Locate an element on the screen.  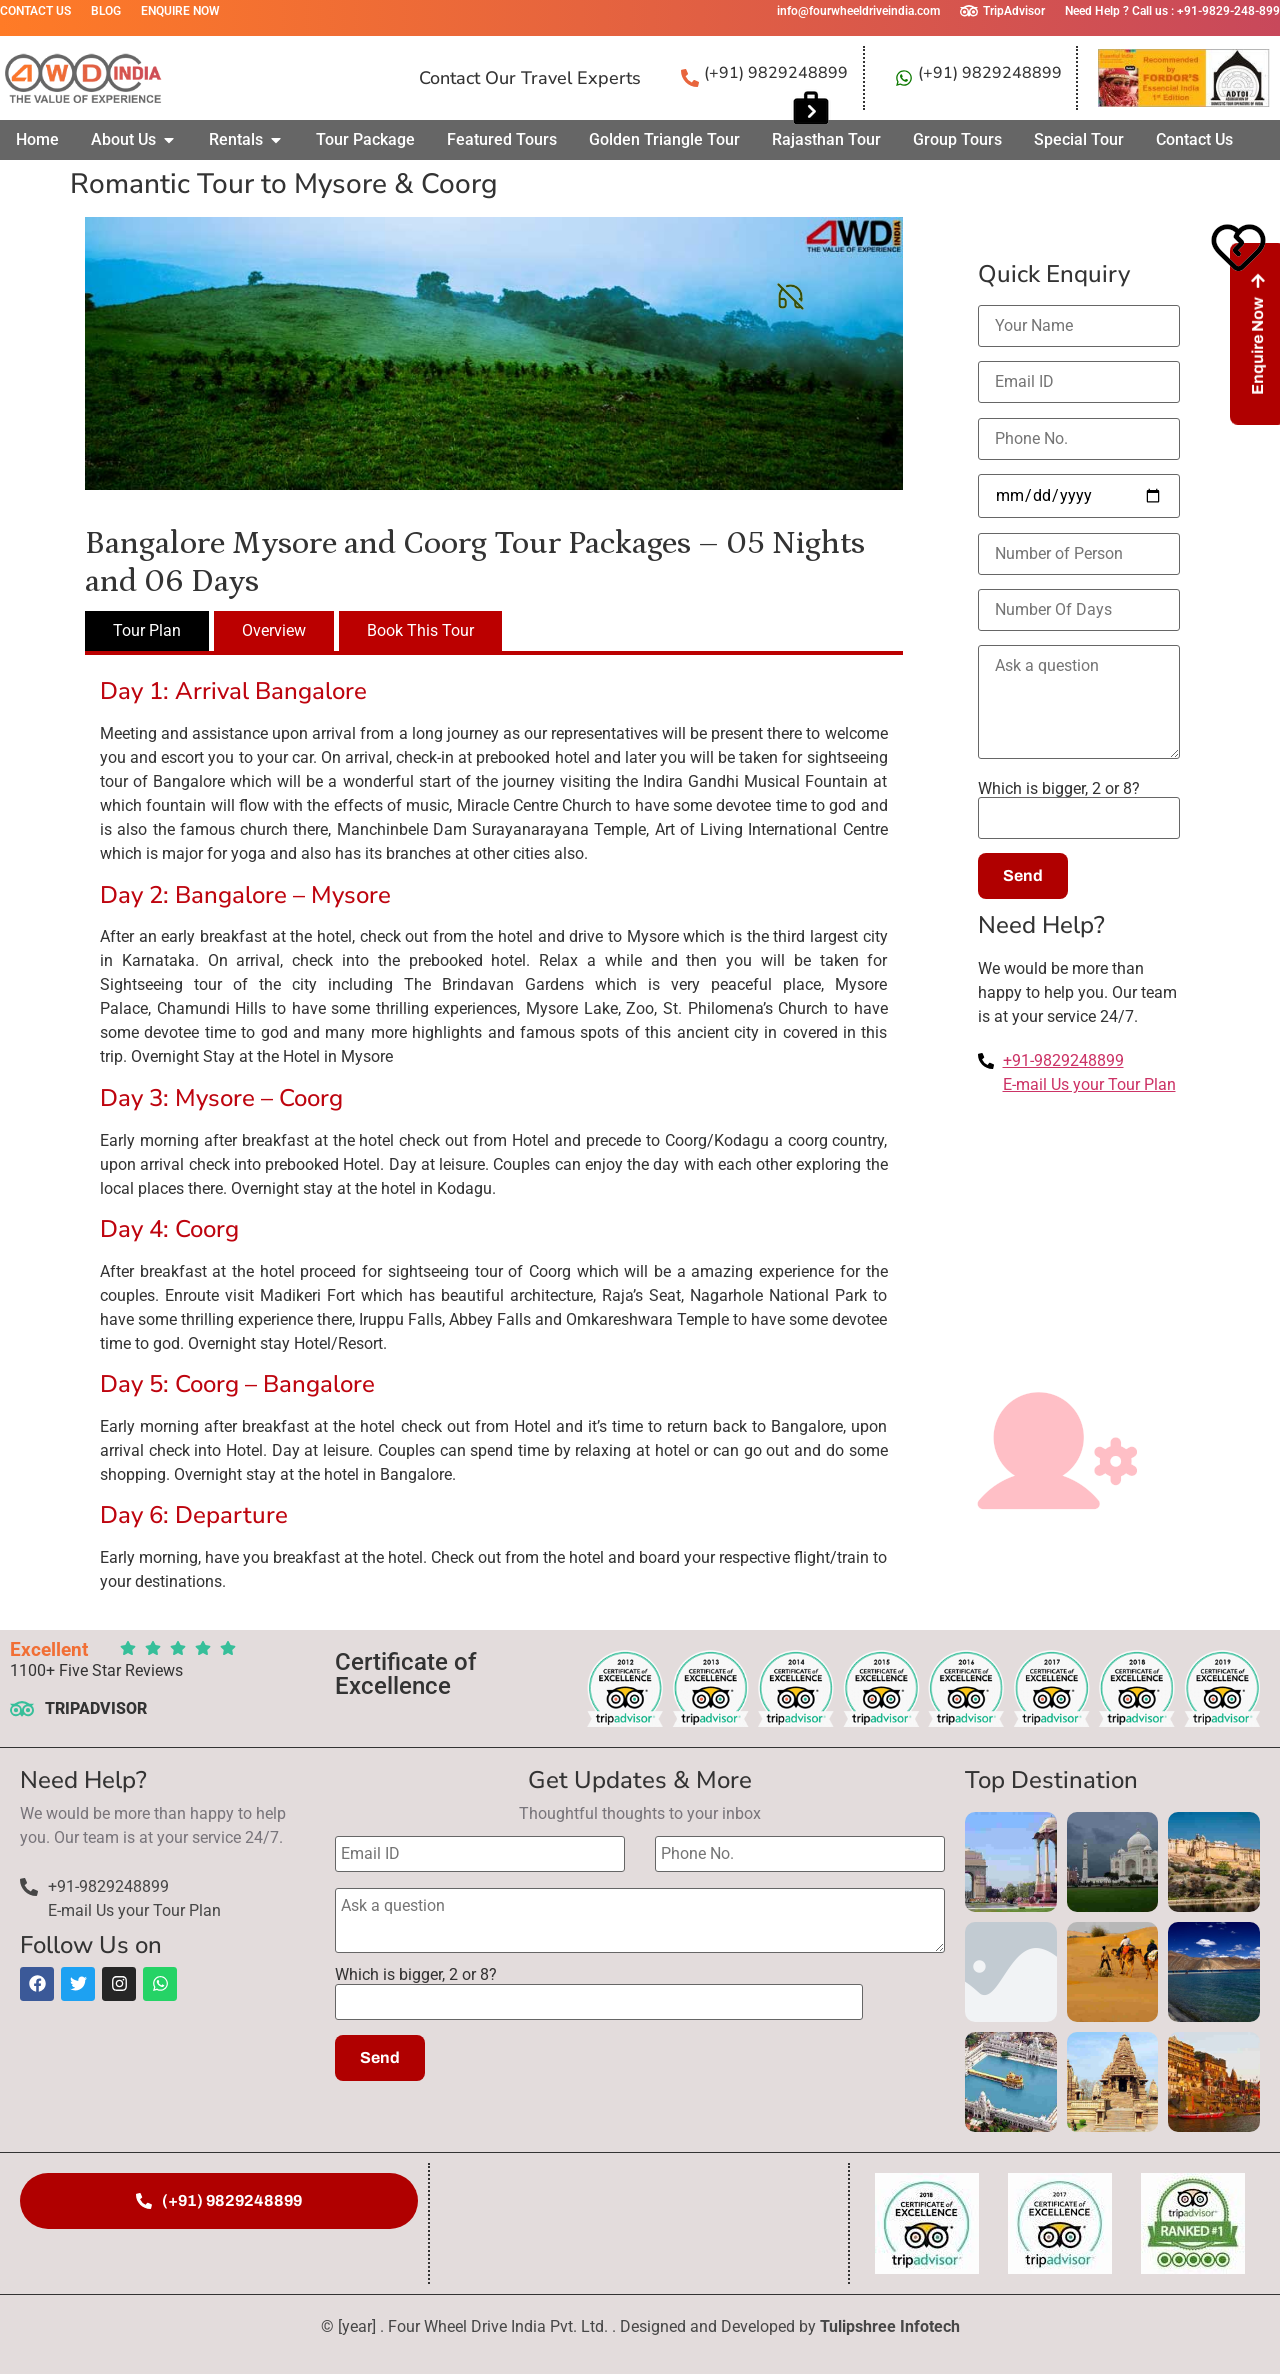
unlike or remove from favorites is located at coordinates (1238, 246).